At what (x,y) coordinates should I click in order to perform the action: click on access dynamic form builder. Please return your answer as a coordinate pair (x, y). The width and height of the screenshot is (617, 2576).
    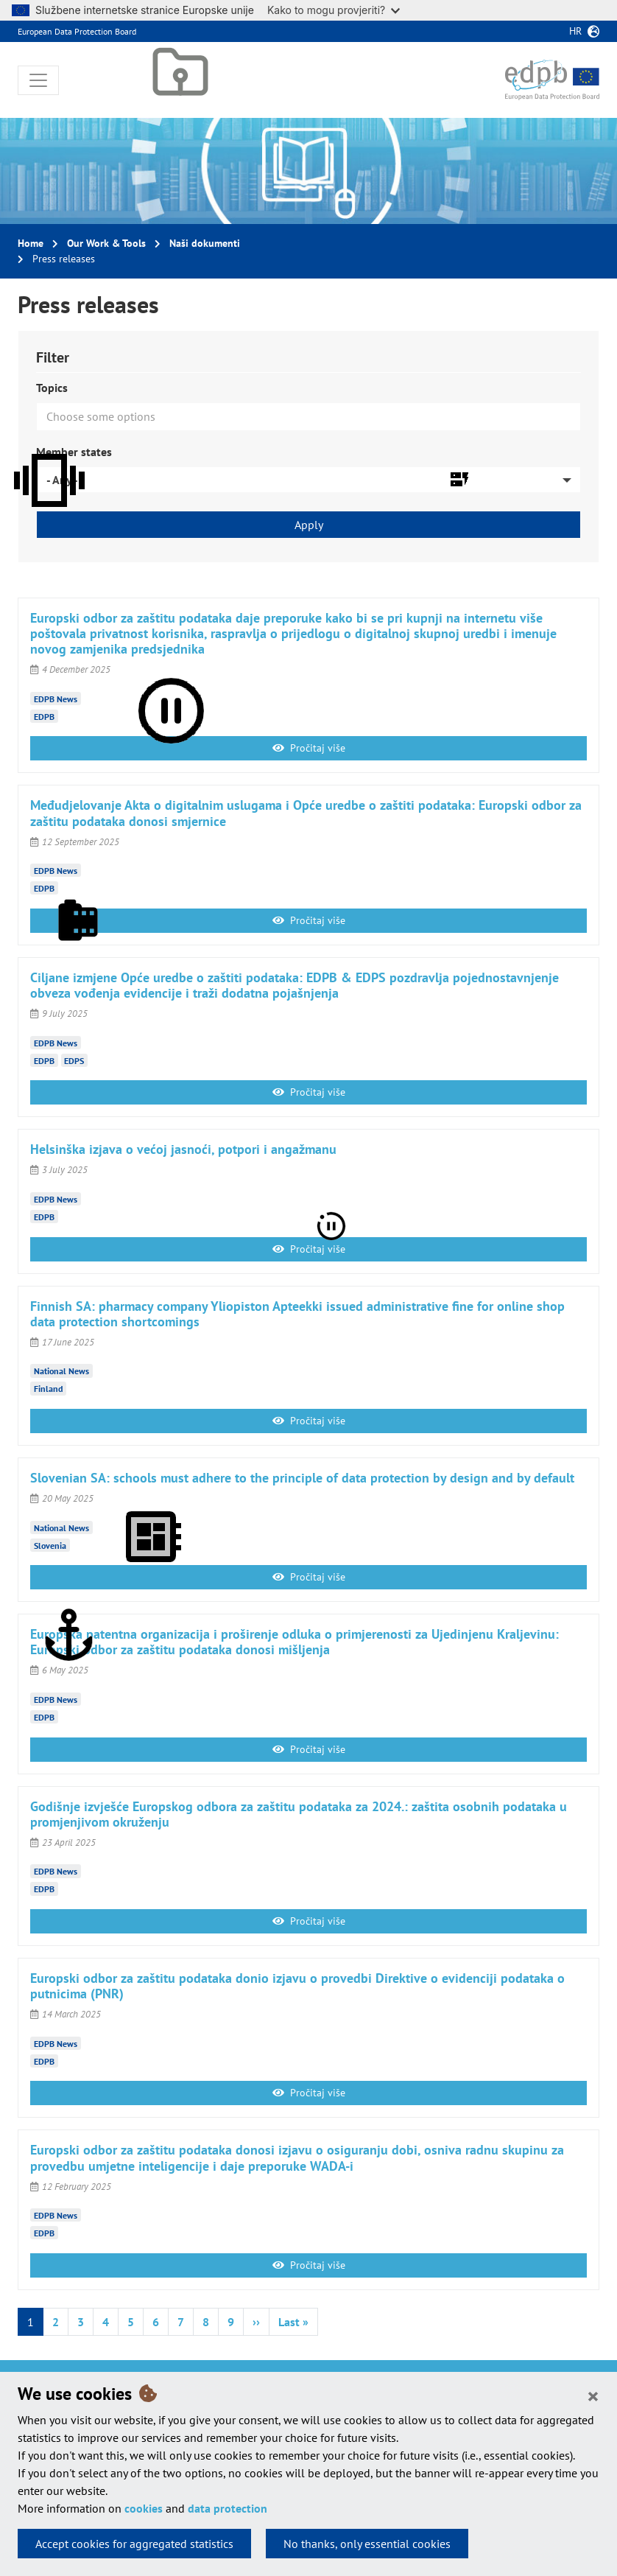
    Looking at the image, I should click on (459, 479).